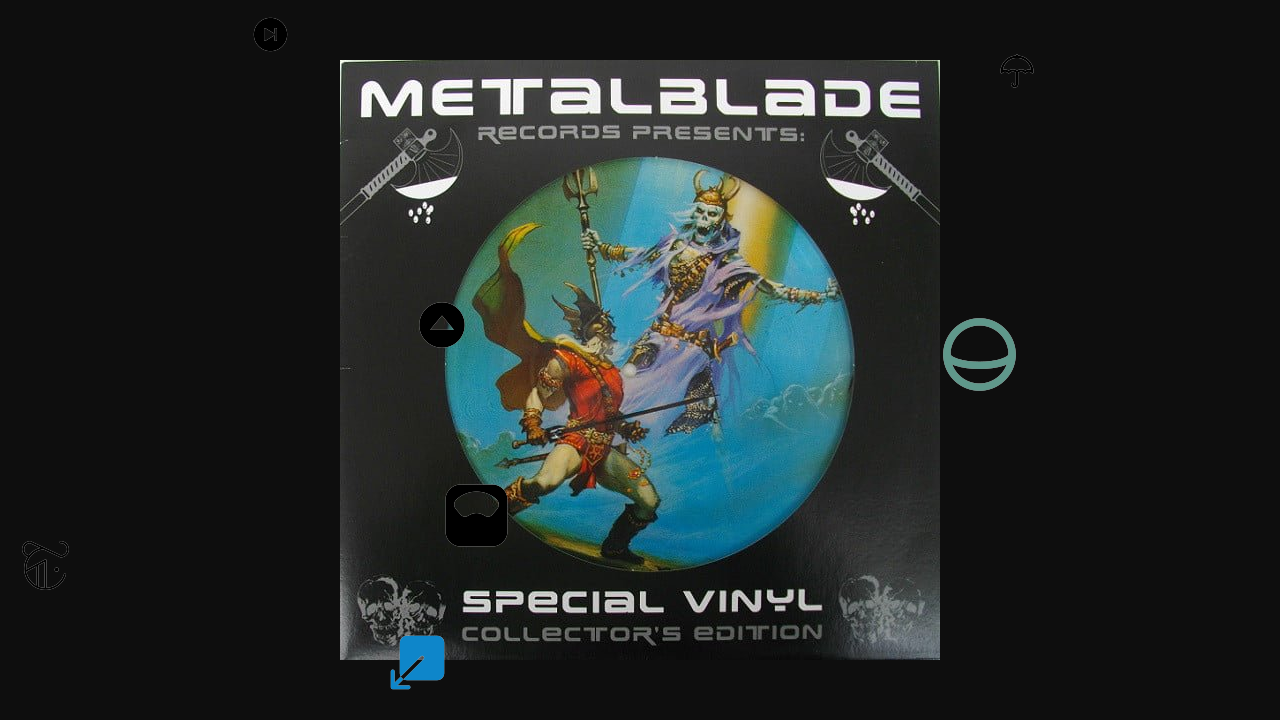 This screenshot has width=1280, height=720. What do you see at coordinates (417, 662) in the screenshot?
I see `collapse or minimize content` at bounding box center [417, 662].